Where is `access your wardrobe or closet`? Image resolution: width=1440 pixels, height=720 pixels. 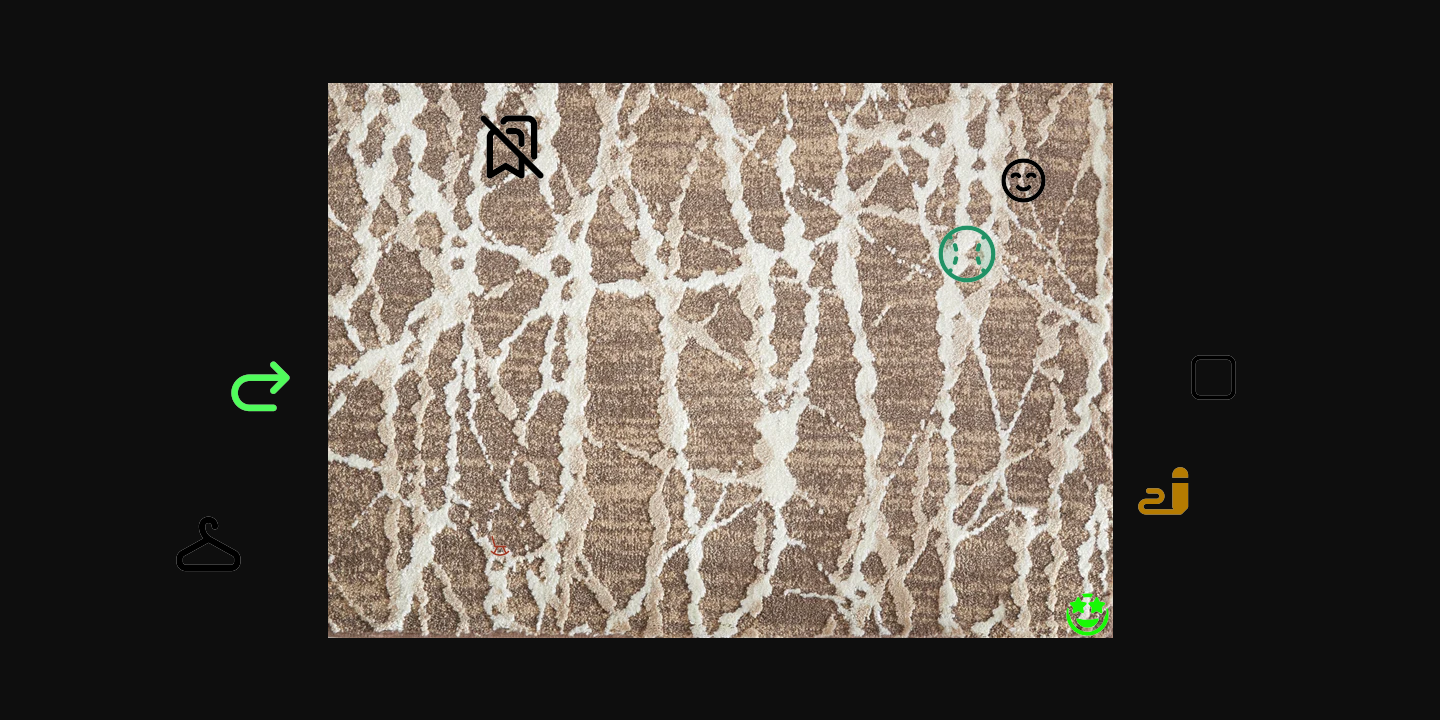
access your wardrobe or closet is located at coordinates (208, 545).